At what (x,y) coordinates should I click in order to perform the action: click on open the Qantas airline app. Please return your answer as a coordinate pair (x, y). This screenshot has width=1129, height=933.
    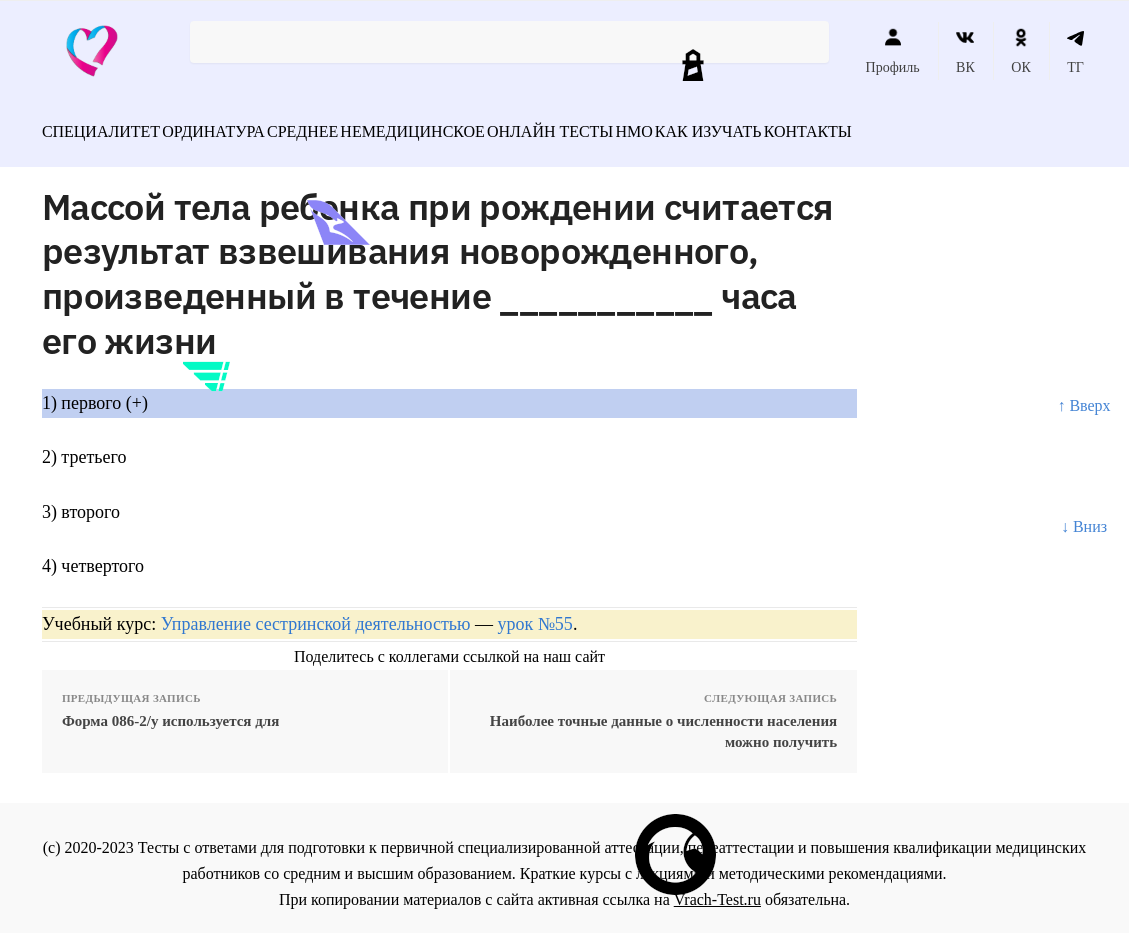
    Looking at the image, I should click on (338, 222).